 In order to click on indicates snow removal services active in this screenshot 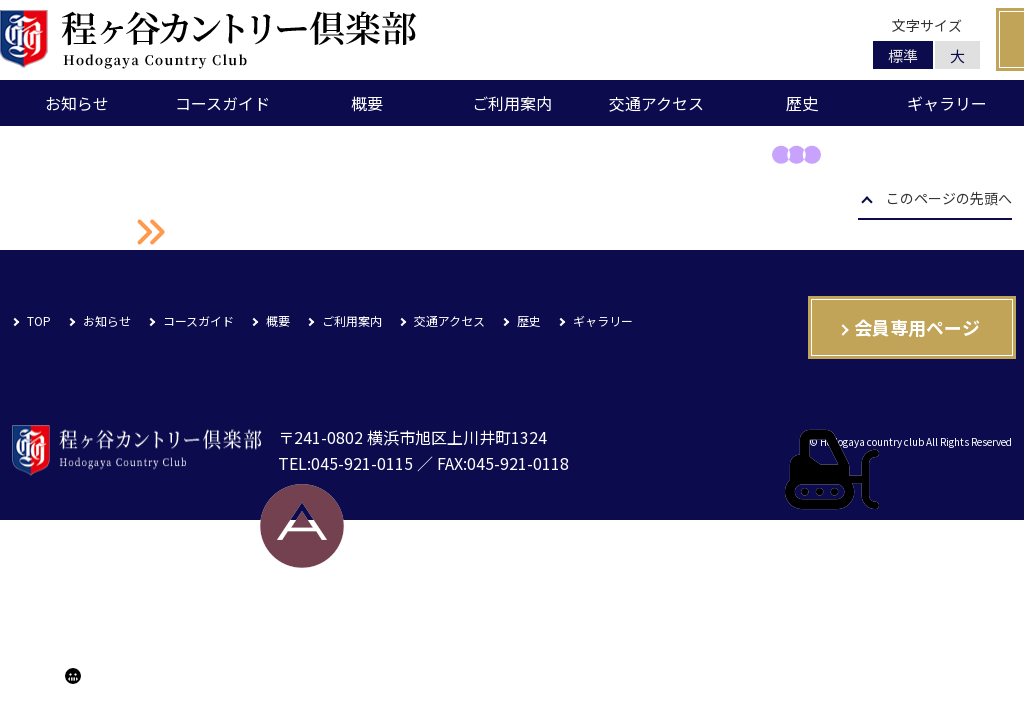, I will do `click(829, 469)`.